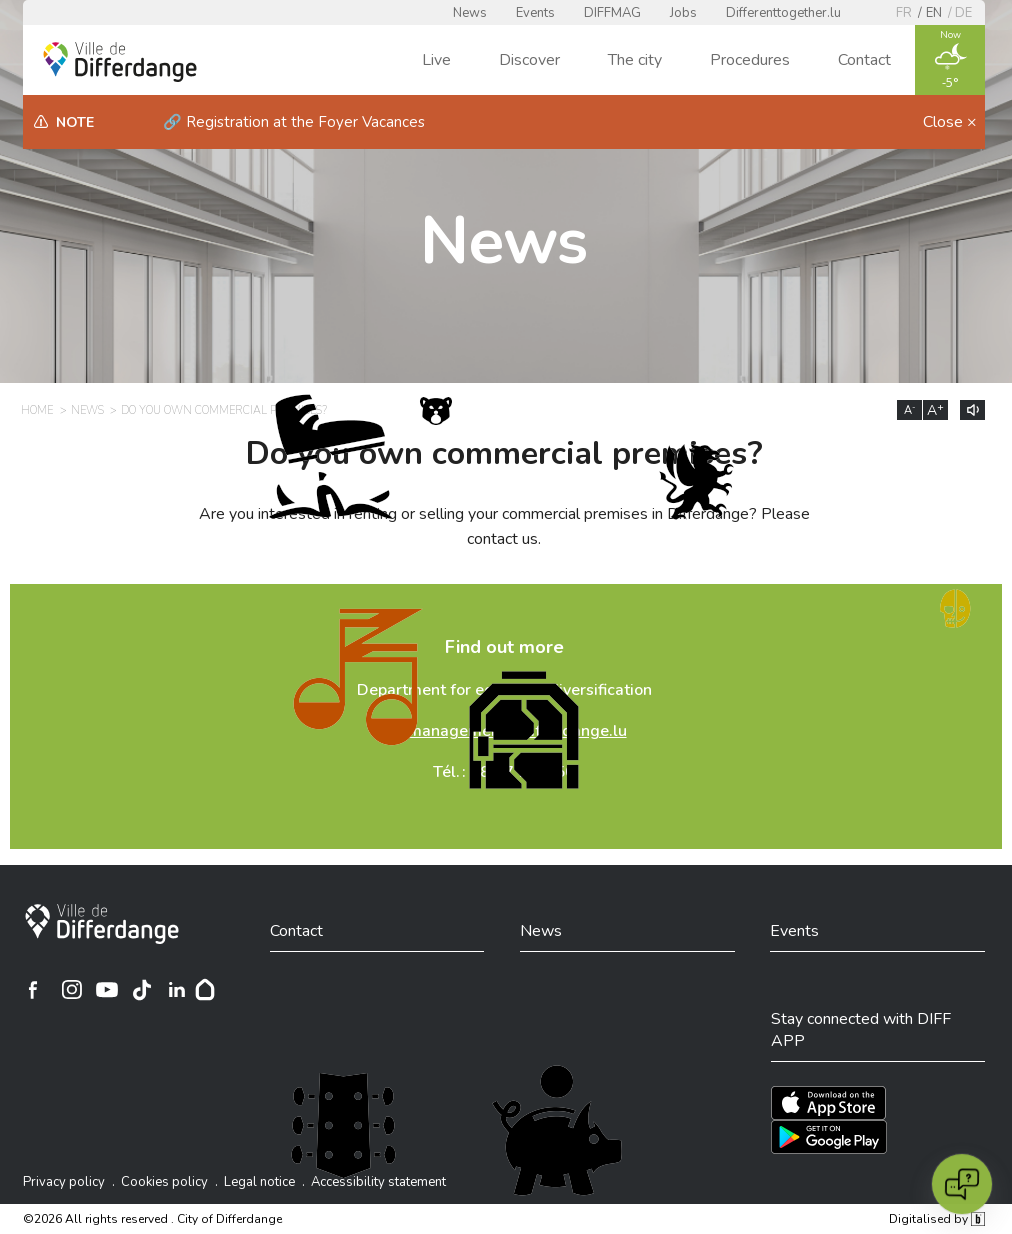  I want to click on indicates a character at critically low health, so click(955, 608).